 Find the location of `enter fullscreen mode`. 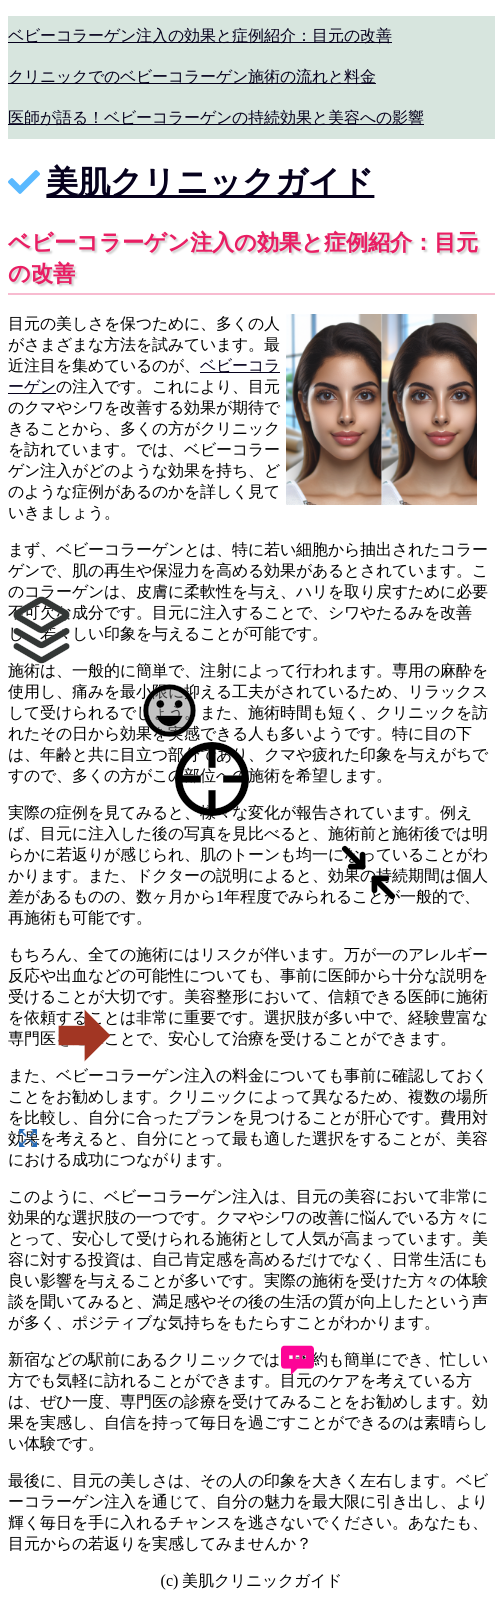

enter fullscreen mode is located at coordinates (28, 1138).